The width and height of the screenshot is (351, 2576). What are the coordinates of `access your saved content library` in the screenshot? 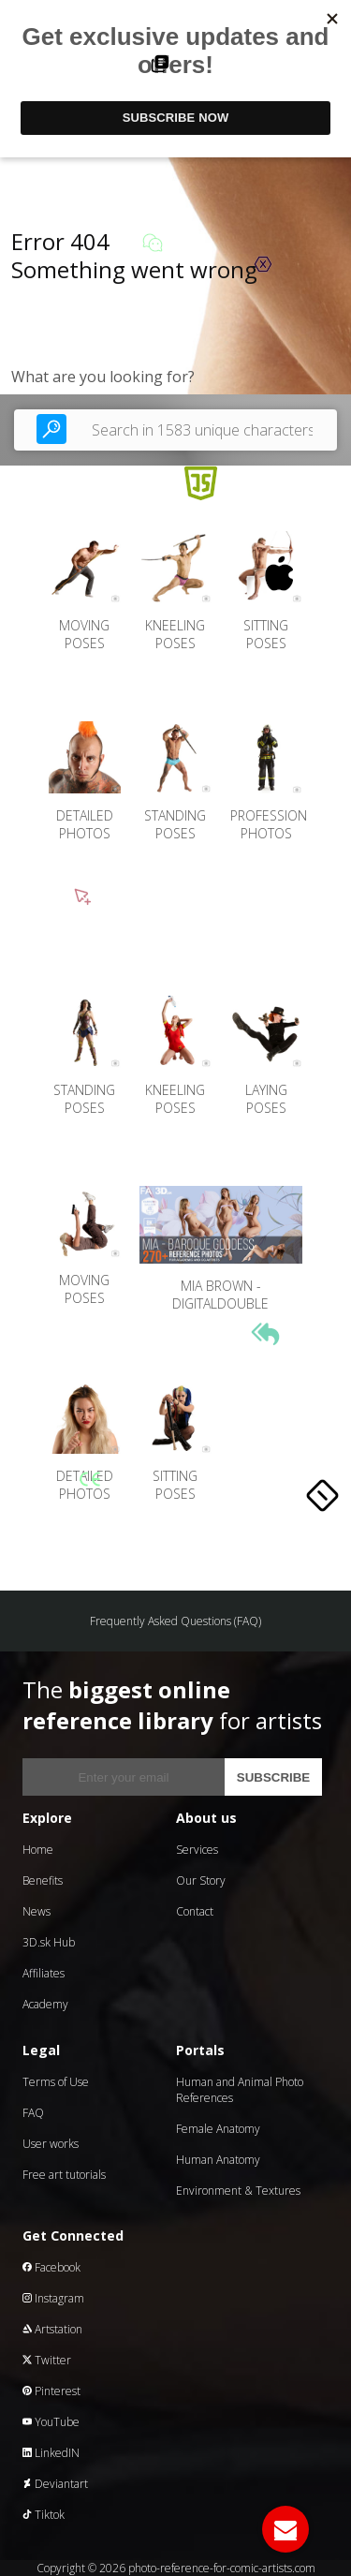 It's located at (160, 64).